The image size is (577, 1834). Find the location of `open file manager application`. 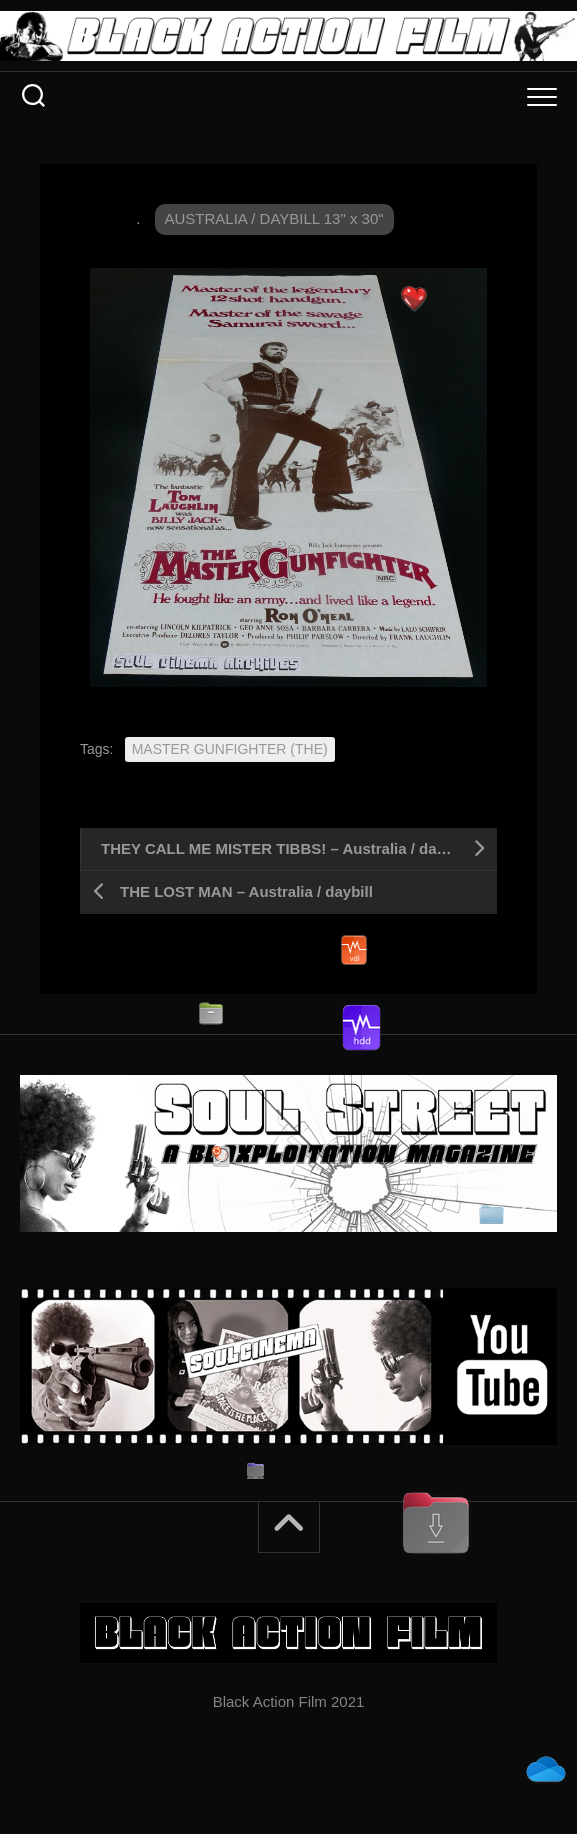

open file manager application is located at coordinates (211, 1013).